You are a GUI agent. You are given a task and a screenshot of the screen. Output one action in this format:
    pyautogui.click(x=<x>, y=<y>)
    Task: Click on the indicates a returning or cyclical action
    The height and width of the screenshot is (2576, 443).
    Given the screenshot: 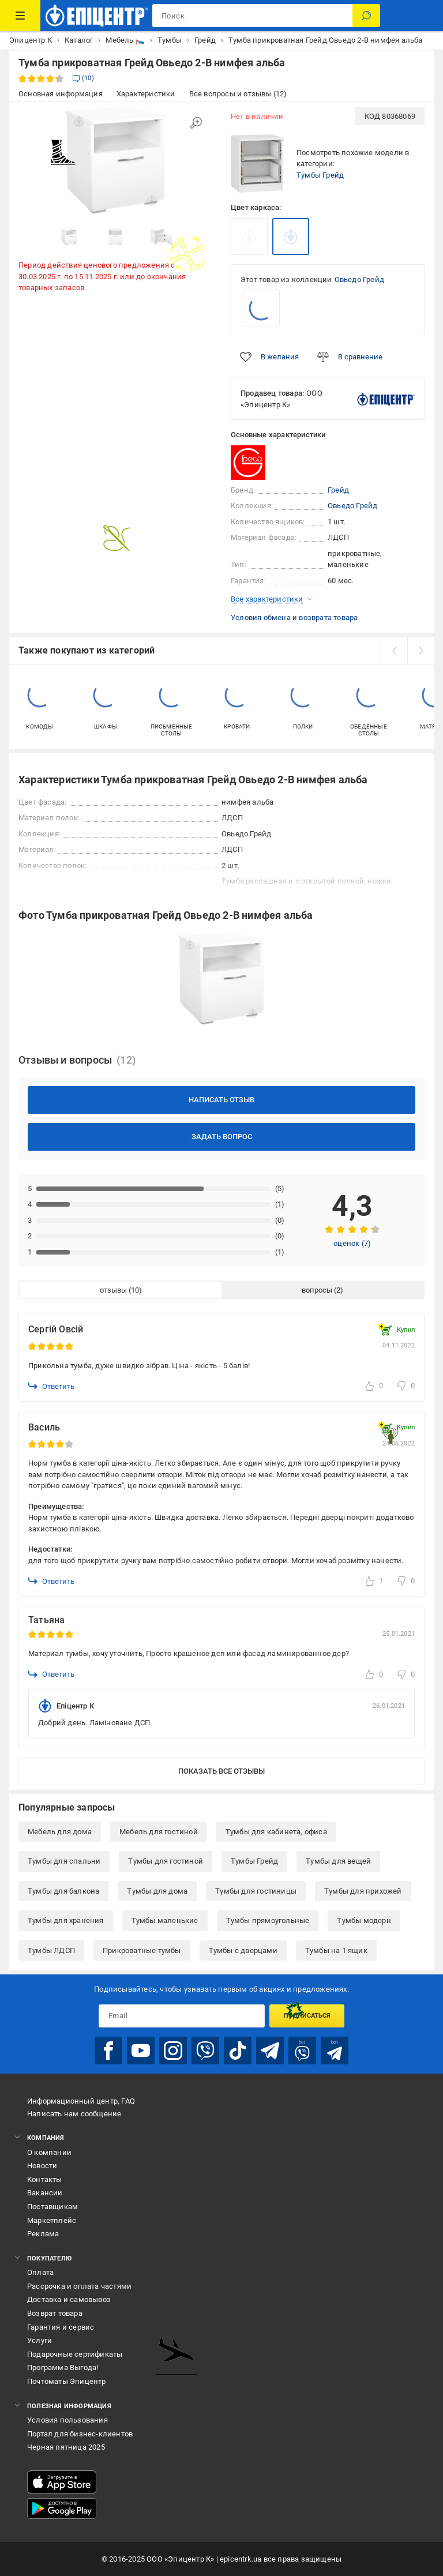 What is the action you would take?
    pyautogui.click(x=187, y=254)
    